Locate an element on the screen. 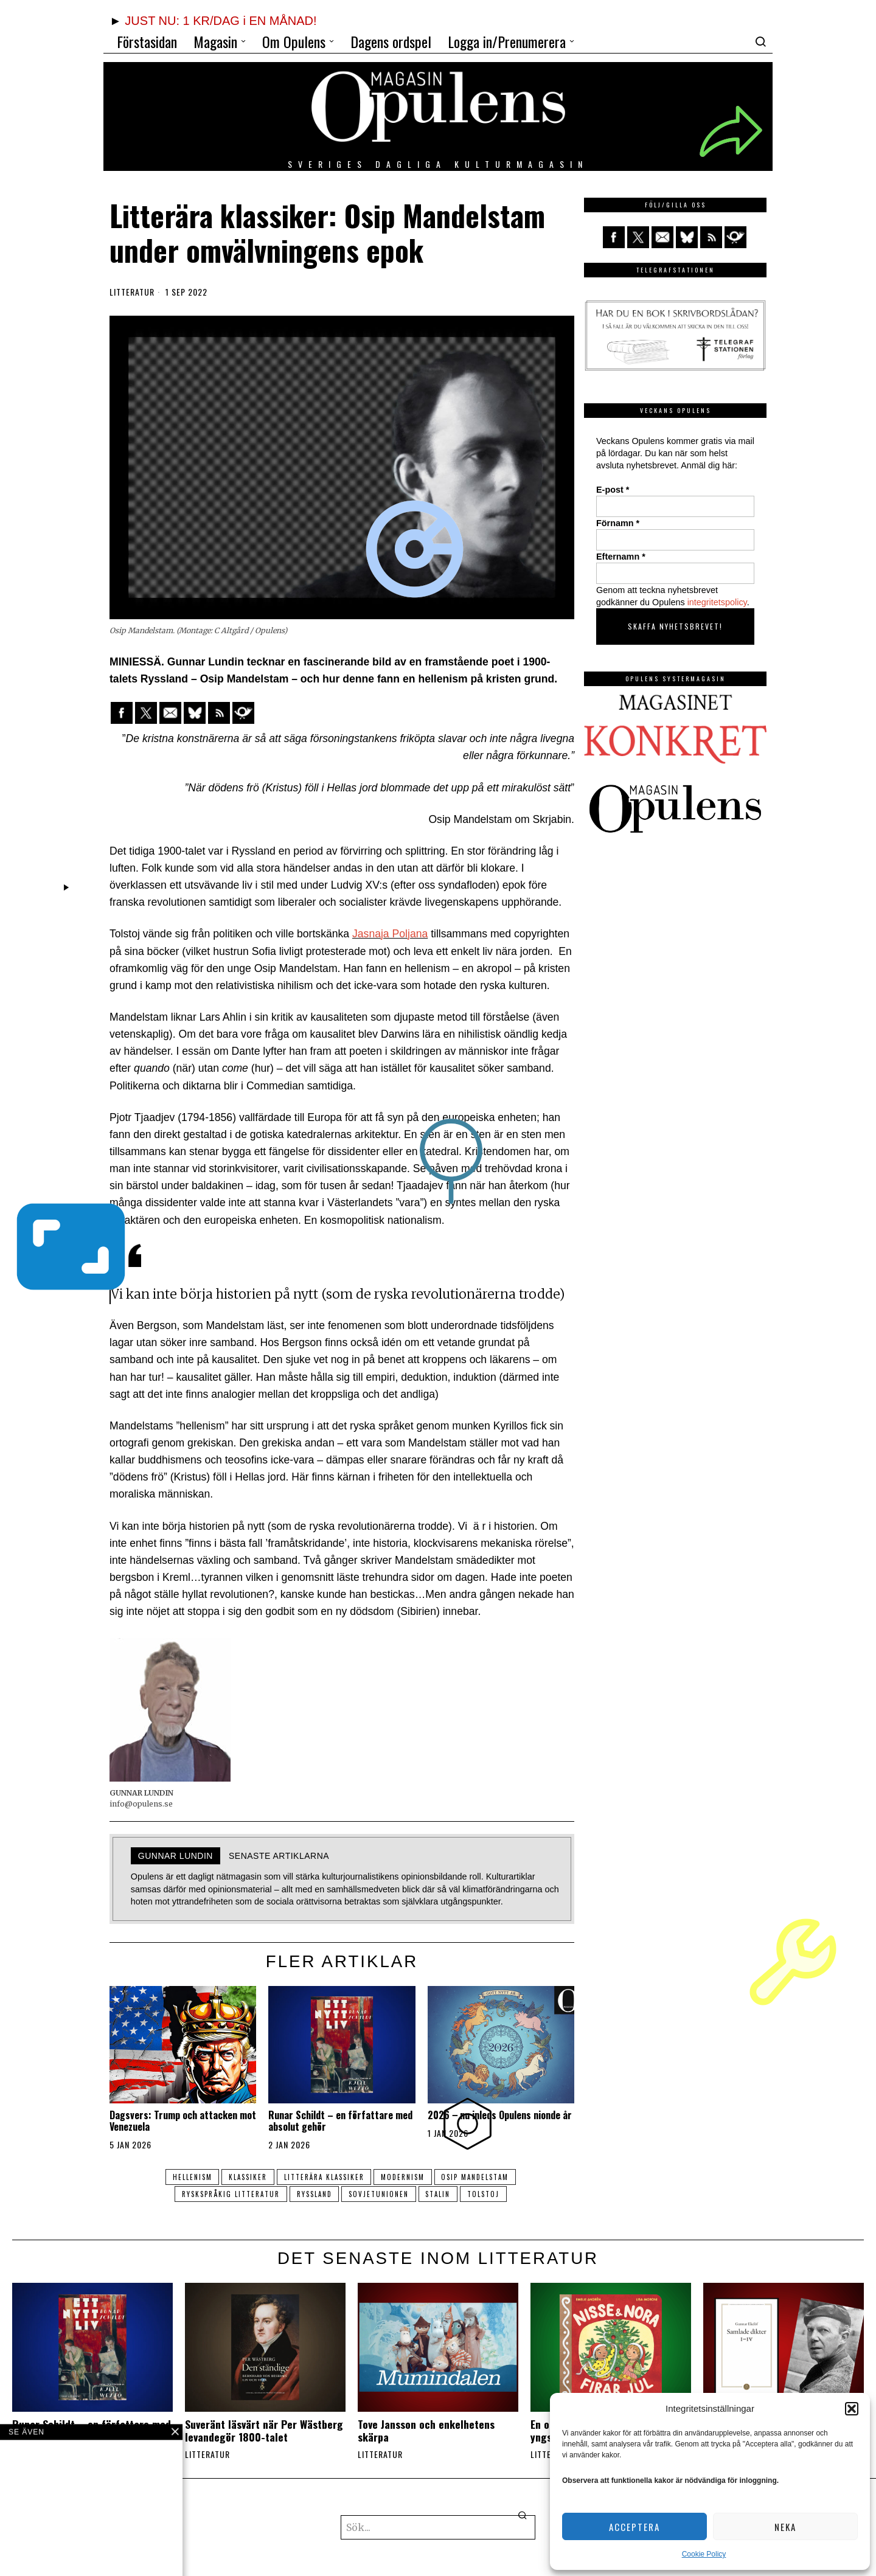 Image resolution: width=876 pixels, height=2576 pixels. play or access music library is located at coordinates (414, 549).